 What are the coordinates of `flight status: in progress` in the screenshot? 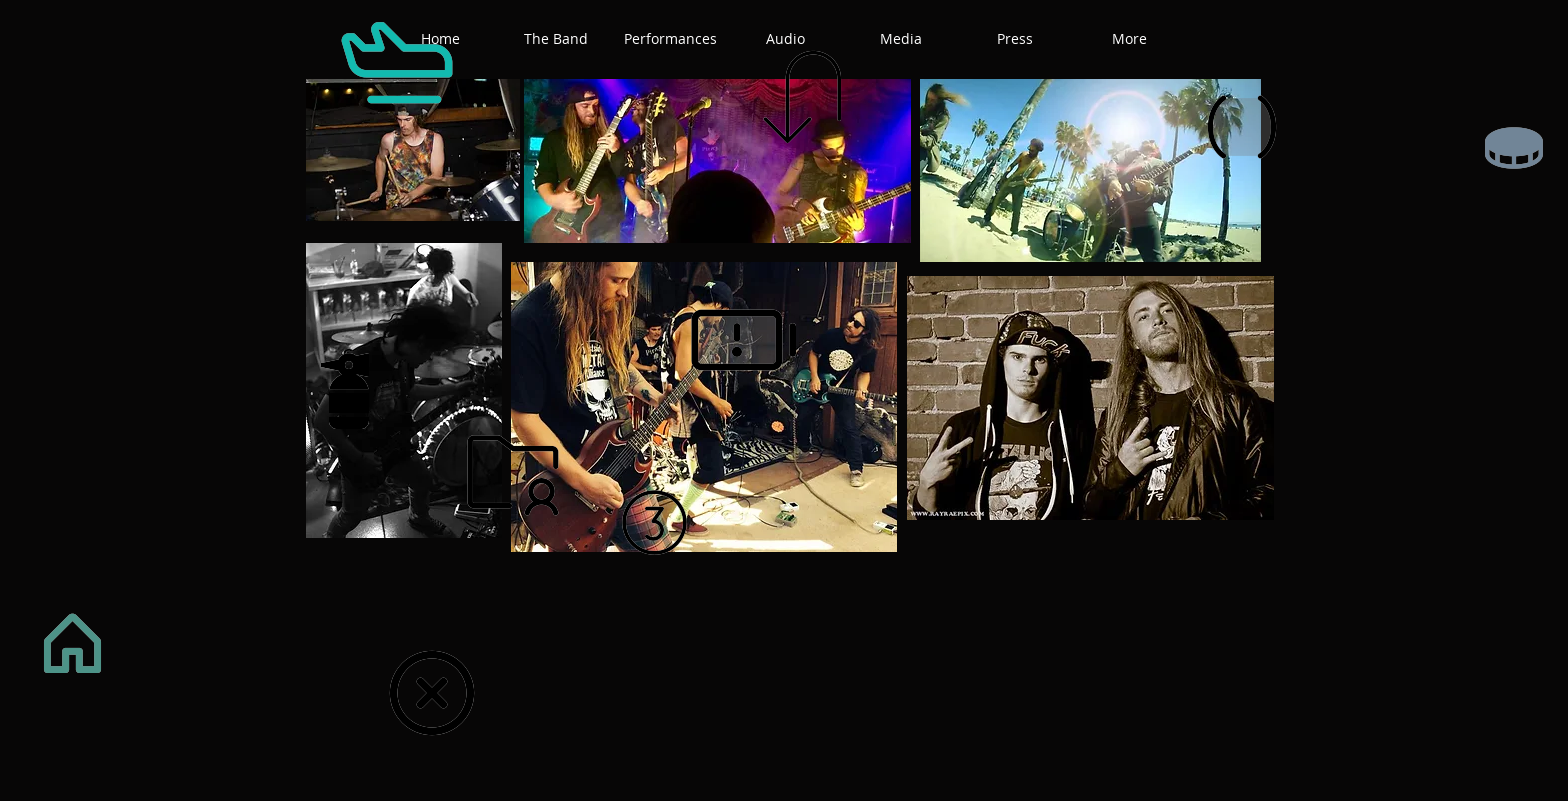 It's located at (397, 59).